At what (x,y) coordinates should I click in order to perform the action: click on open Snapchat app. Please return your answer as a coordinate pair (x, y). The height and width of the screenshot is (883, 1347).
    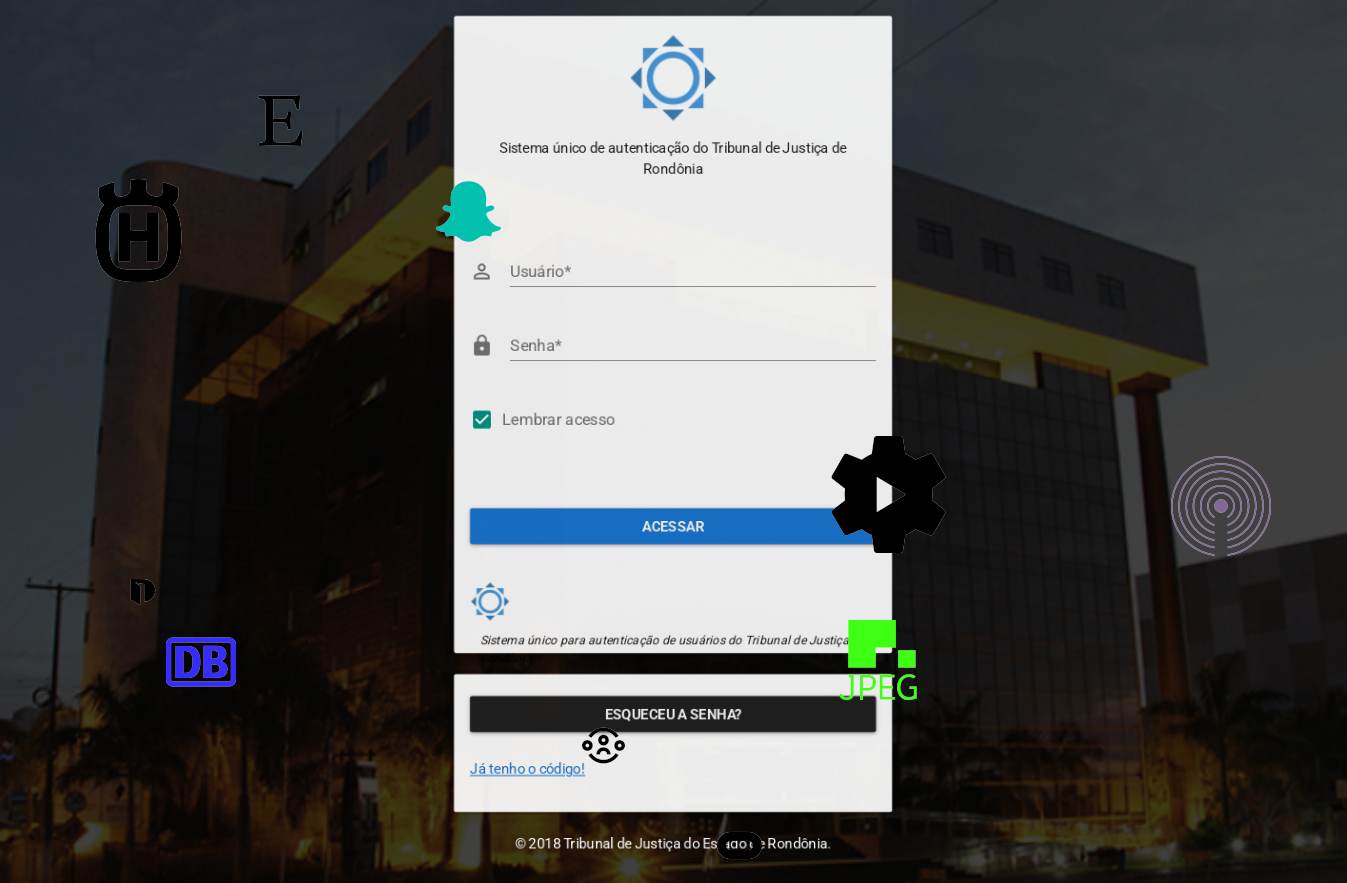
    Looking at the image, I should click on (468, 211).